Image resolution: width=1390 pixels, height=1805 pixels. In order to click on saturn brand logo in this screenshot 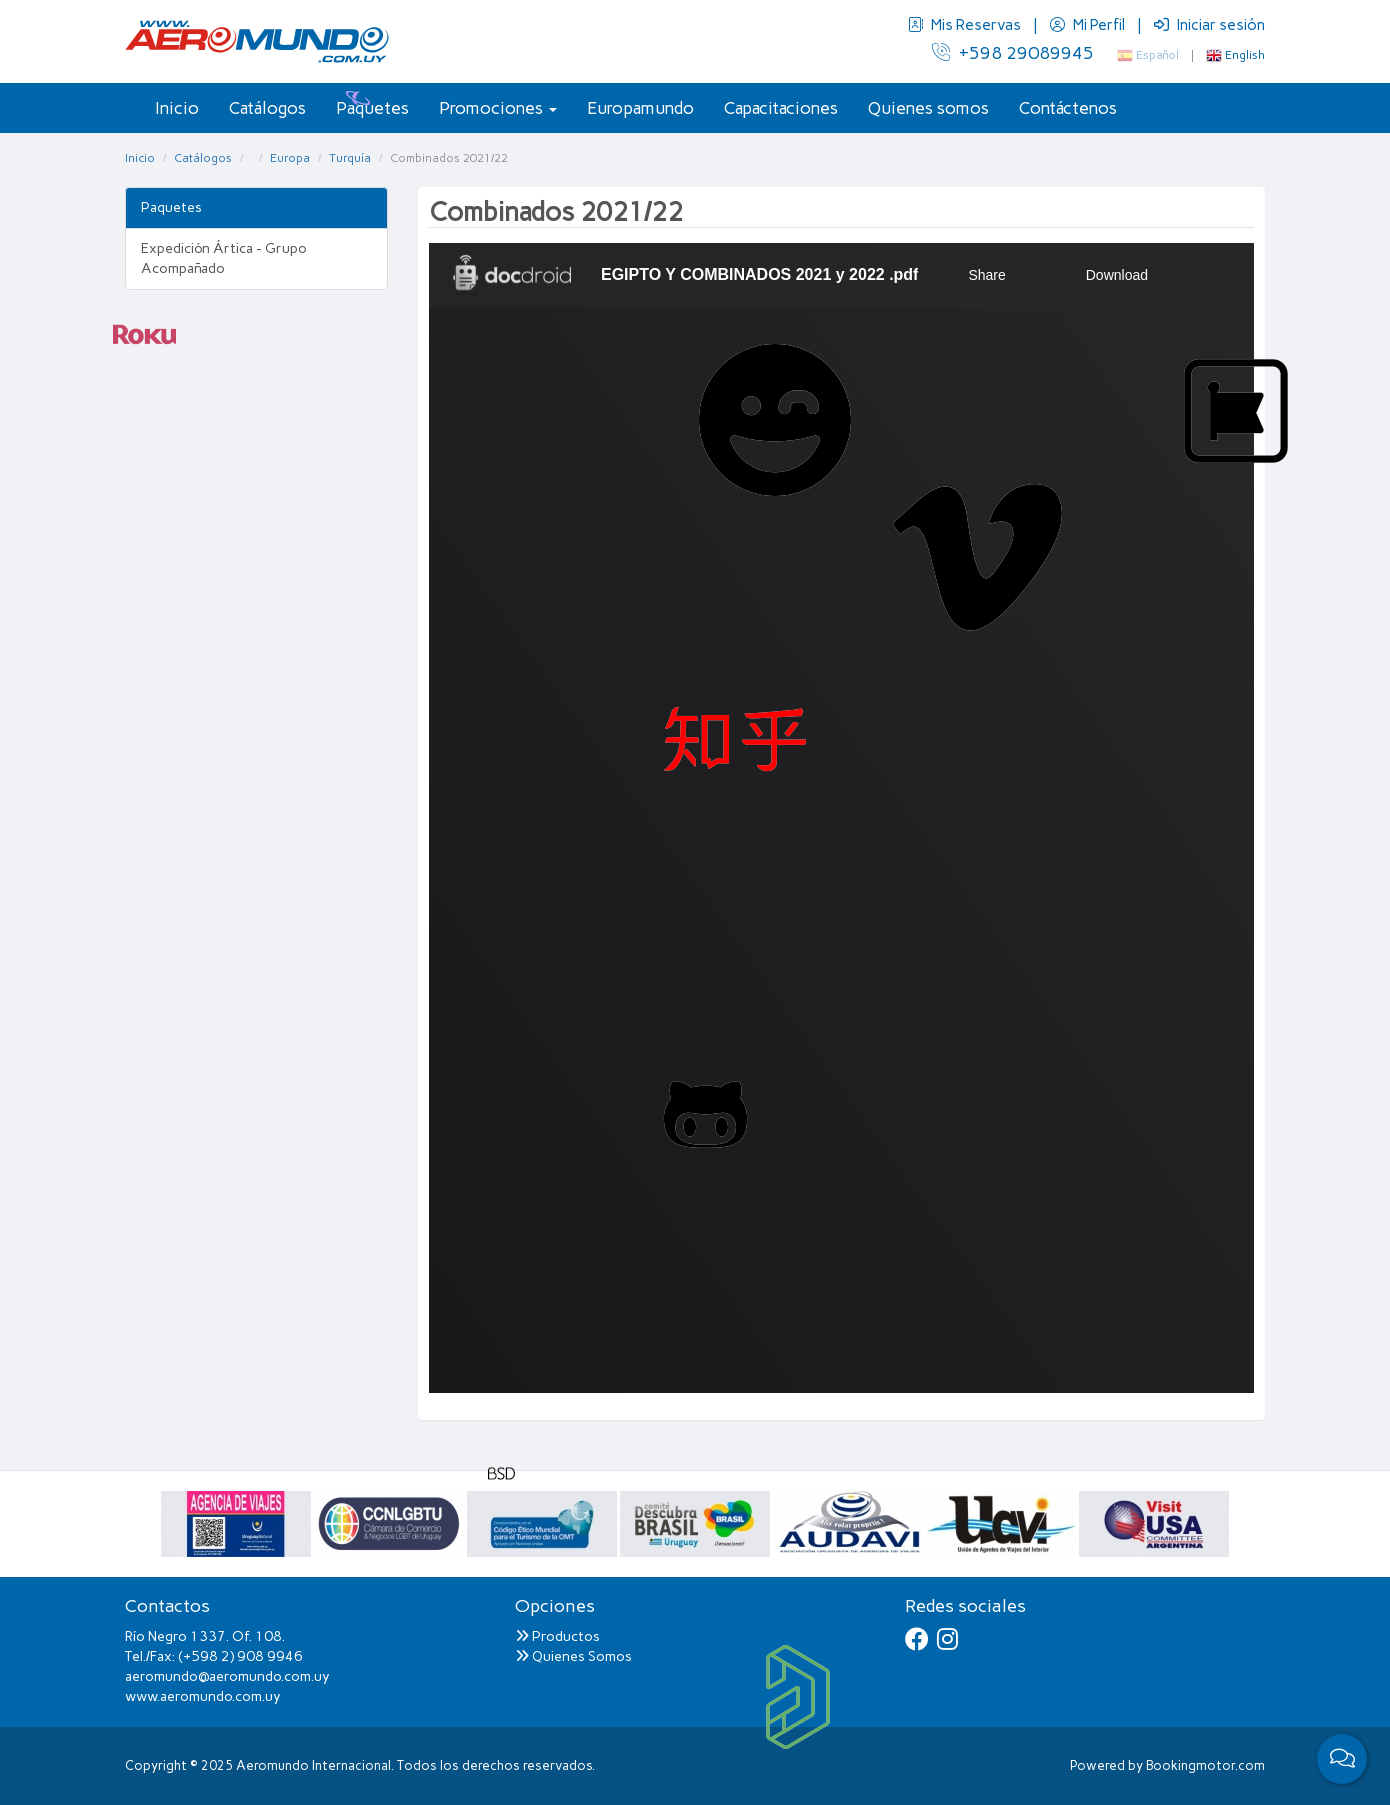, I will do `click(358, 98)`.